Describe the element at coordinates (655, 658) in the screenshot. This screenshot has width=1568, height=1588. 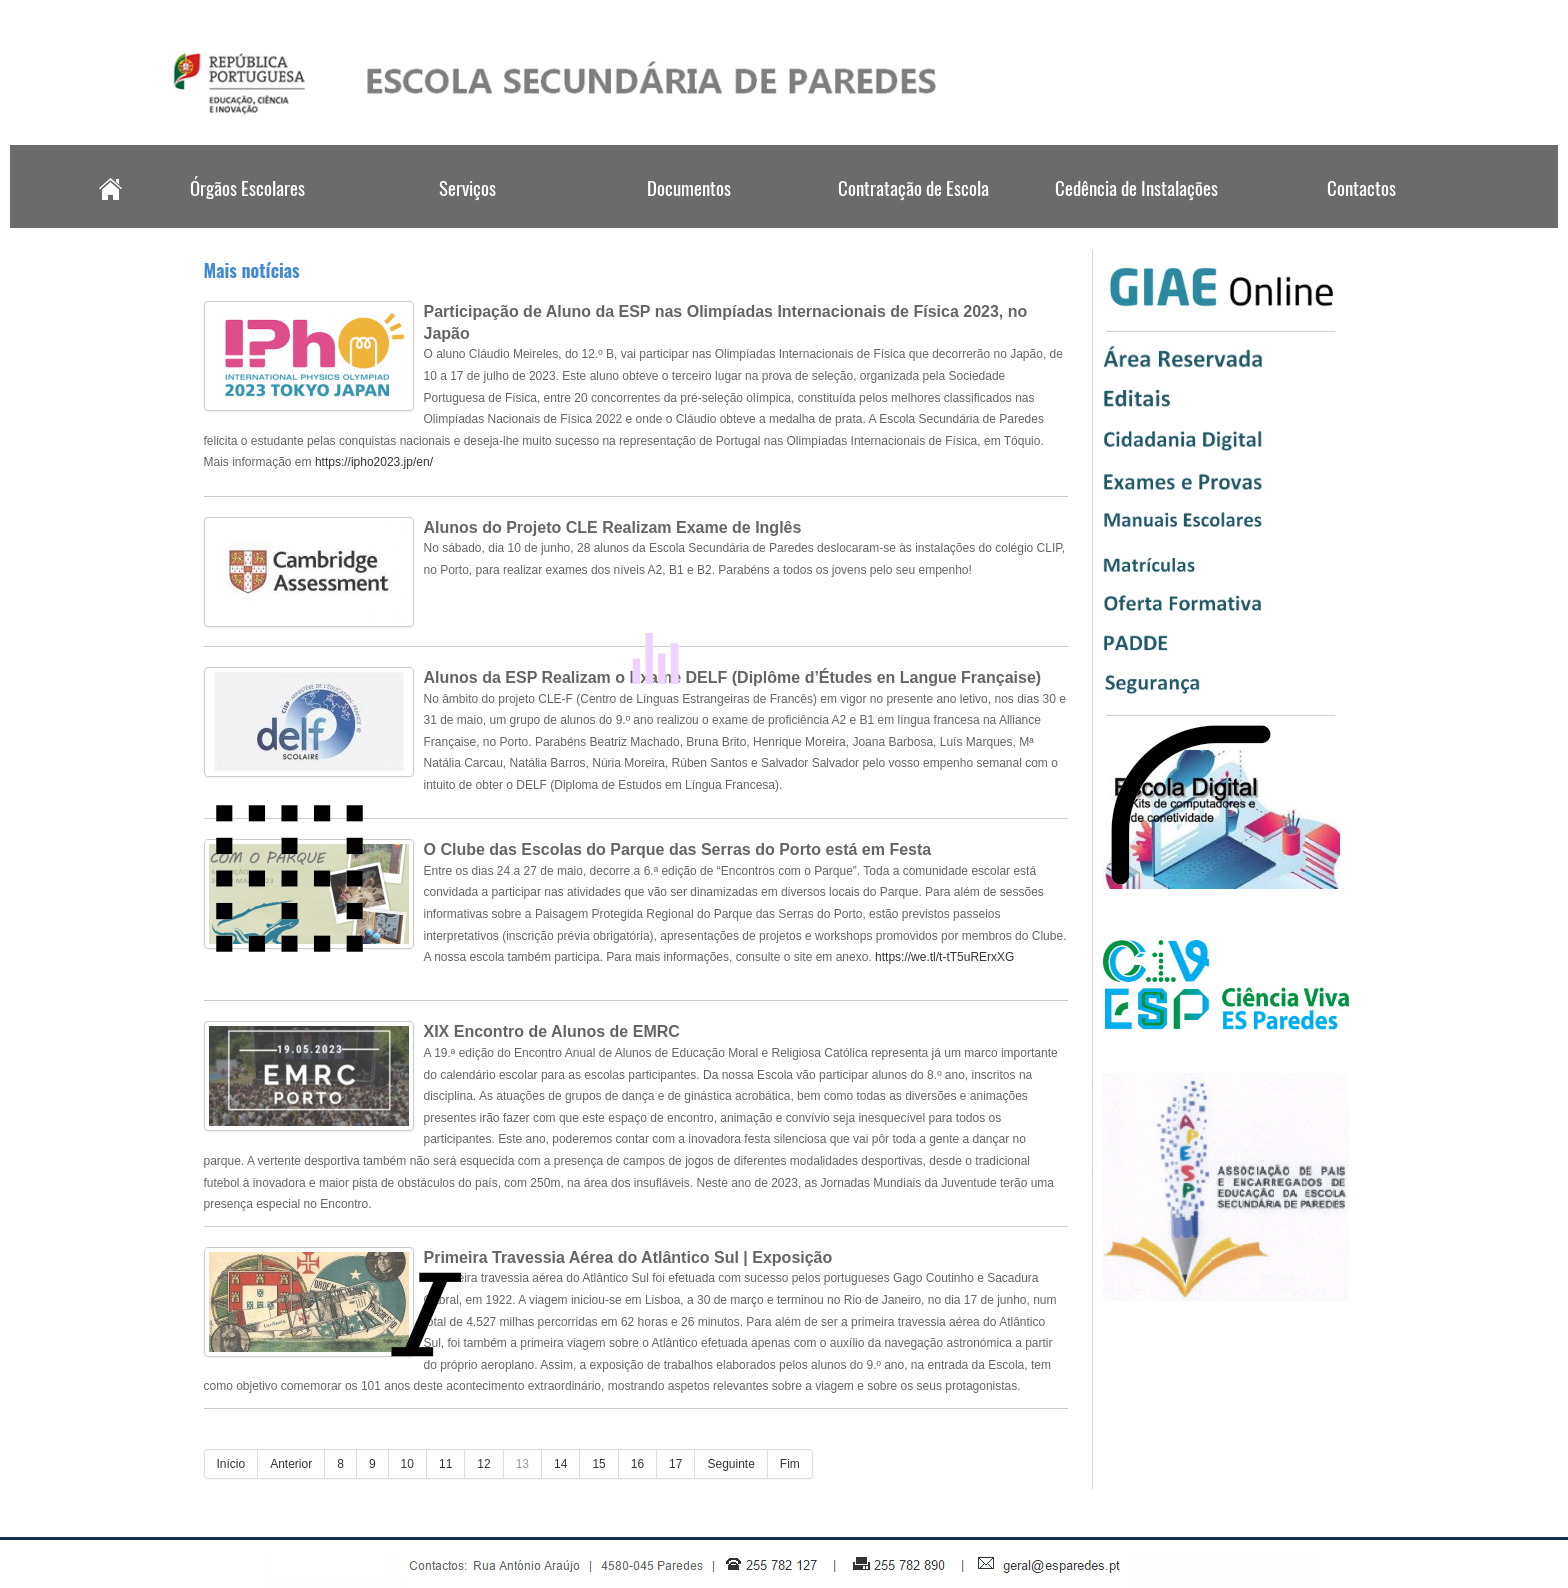
I see `view analytics or statistics` at that location.